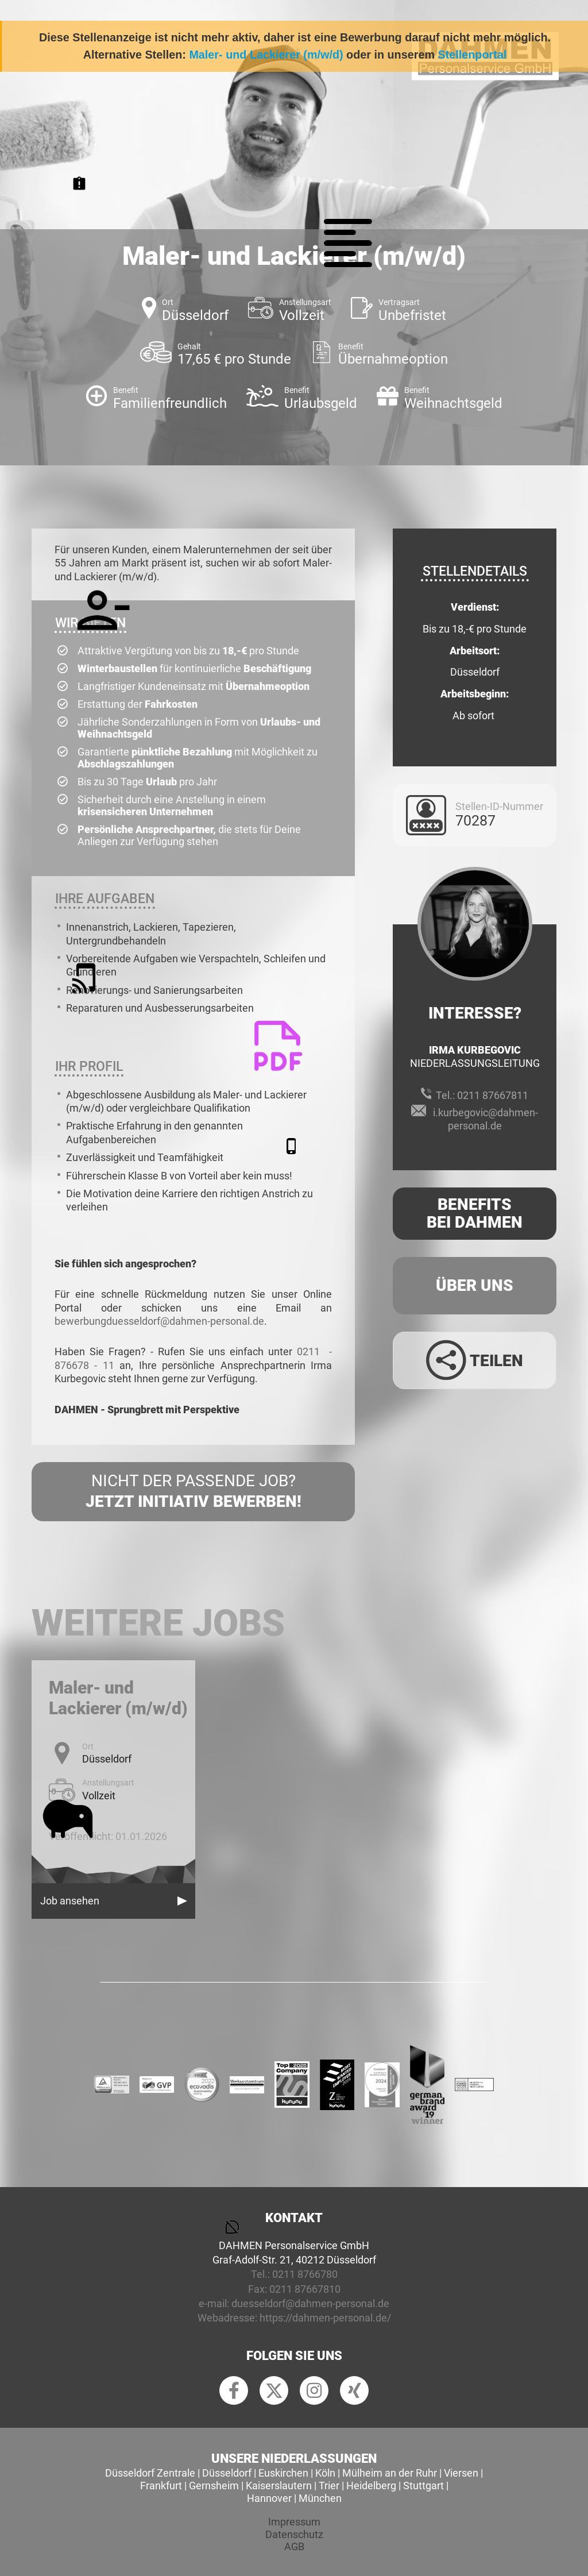  I want to click on remove a contact or friend, so click(102, 610).